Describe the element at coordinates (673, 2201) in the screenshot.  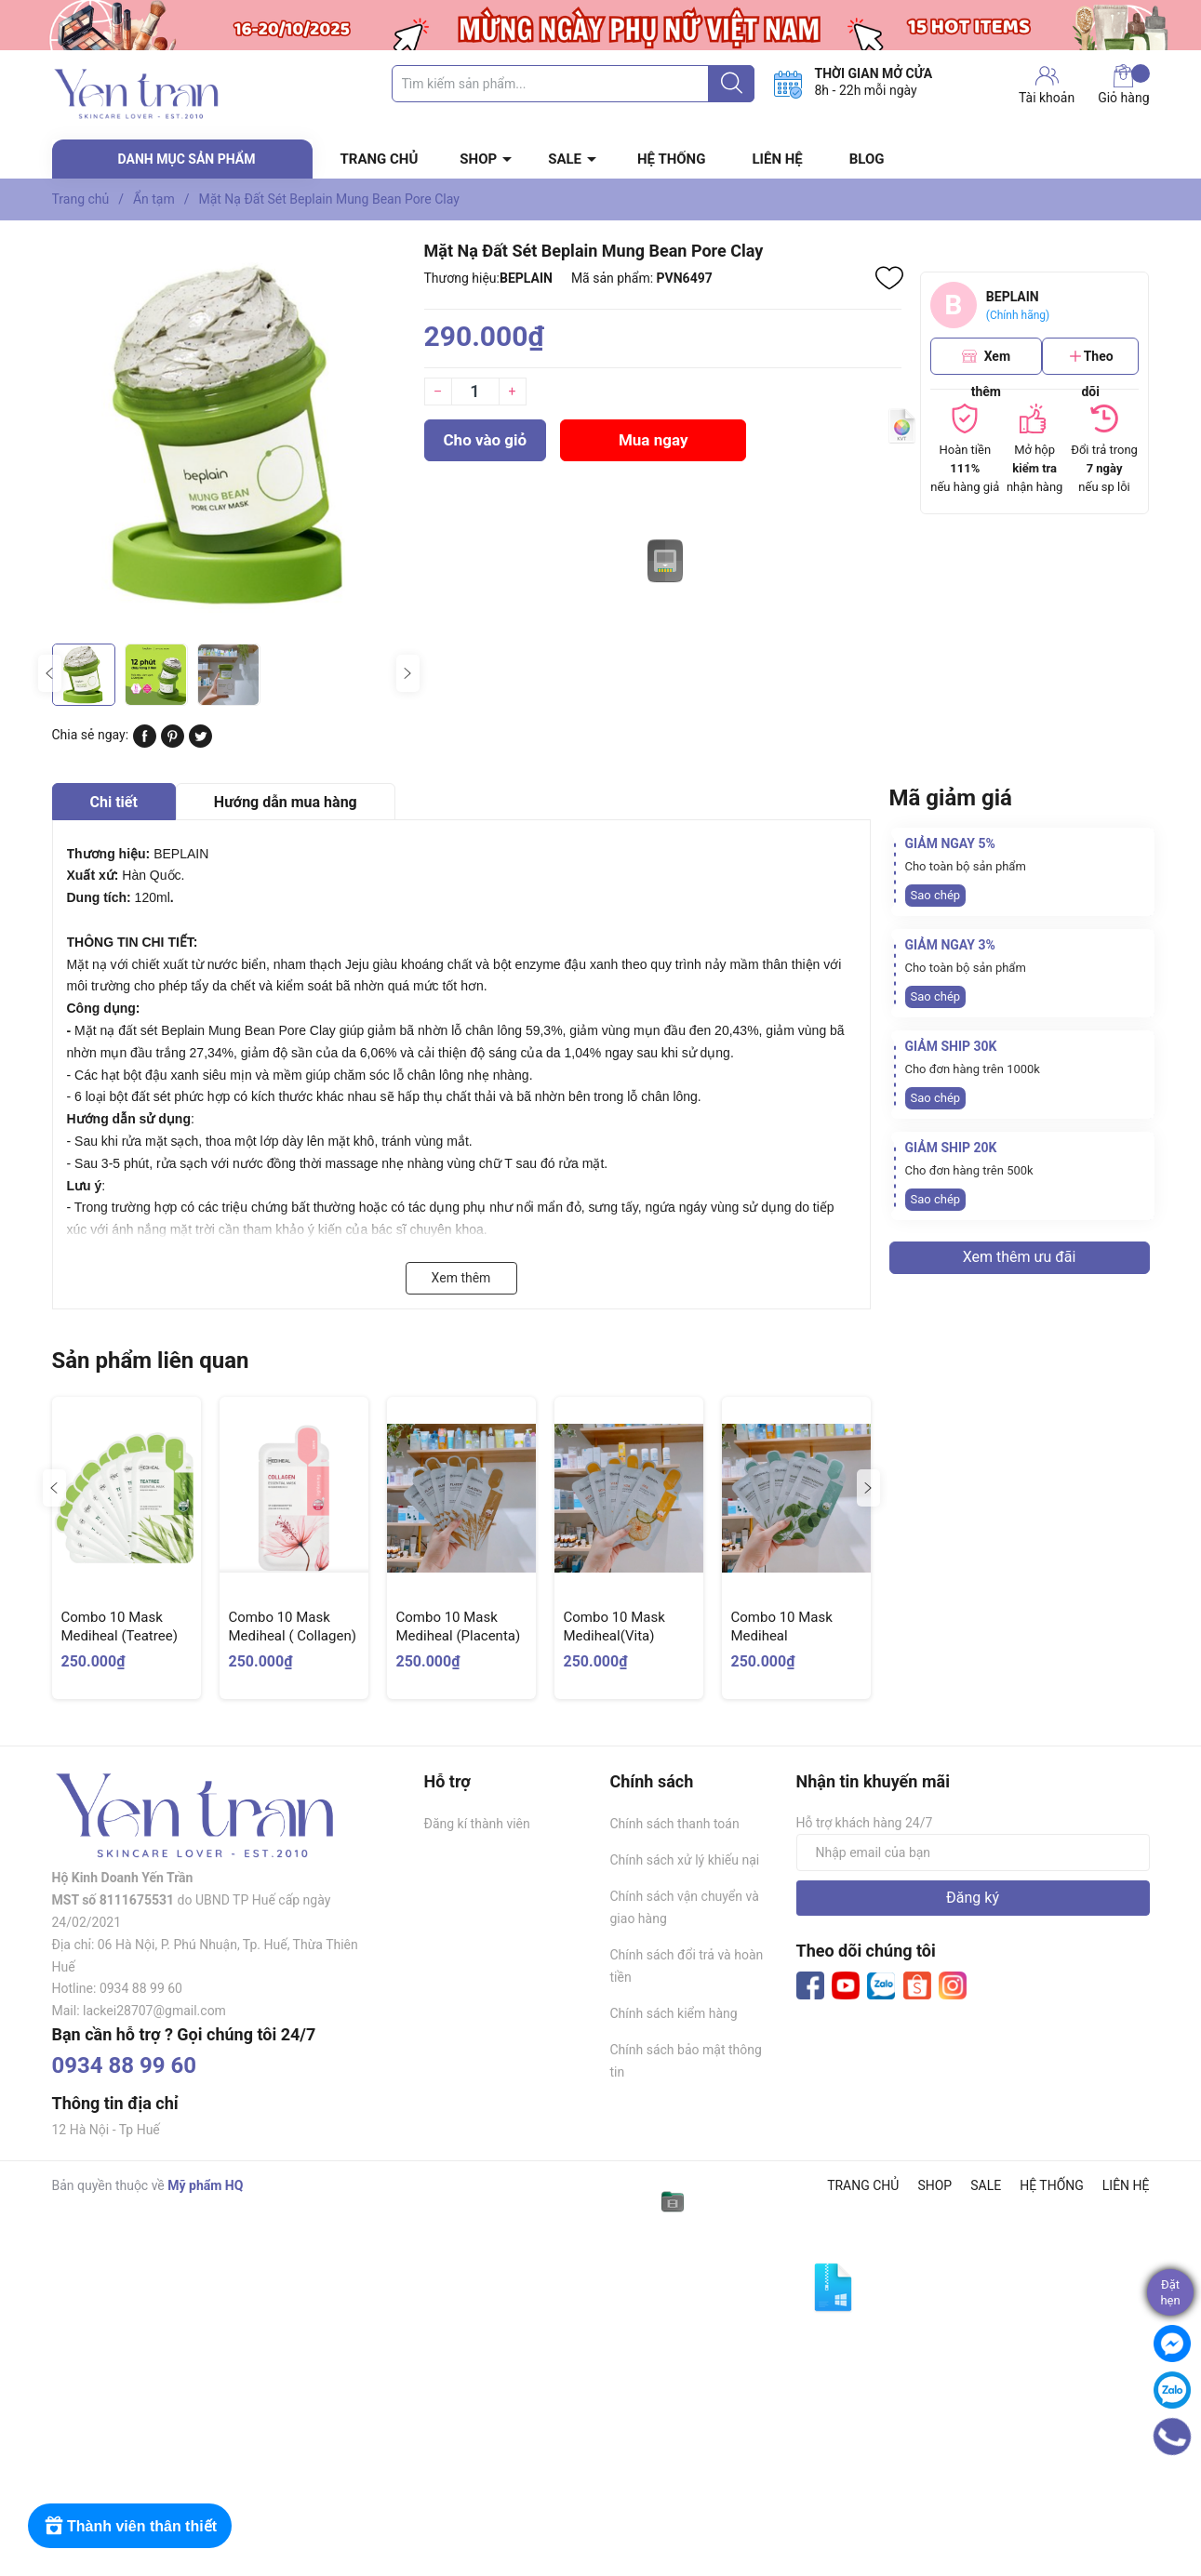
I see `open your videos folder` at that location.